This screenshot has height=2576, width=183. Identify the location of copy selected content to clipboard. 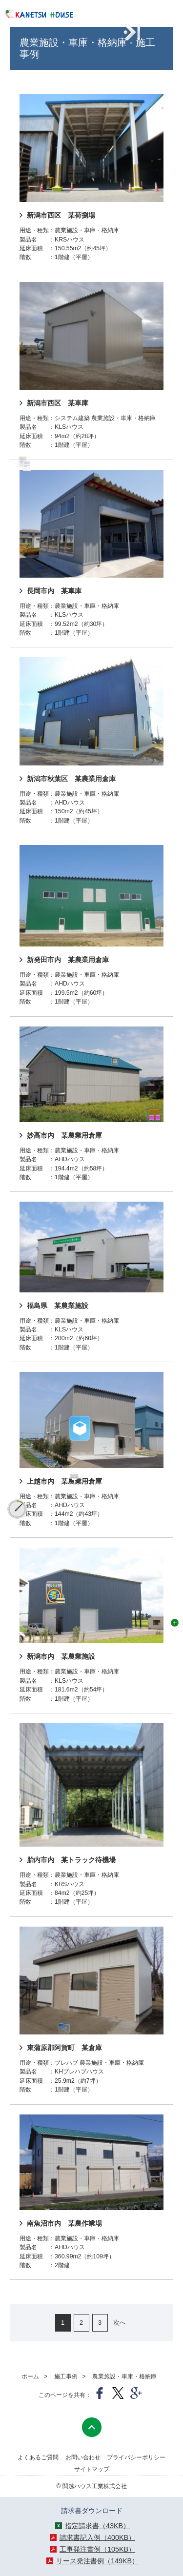
(25, 463).